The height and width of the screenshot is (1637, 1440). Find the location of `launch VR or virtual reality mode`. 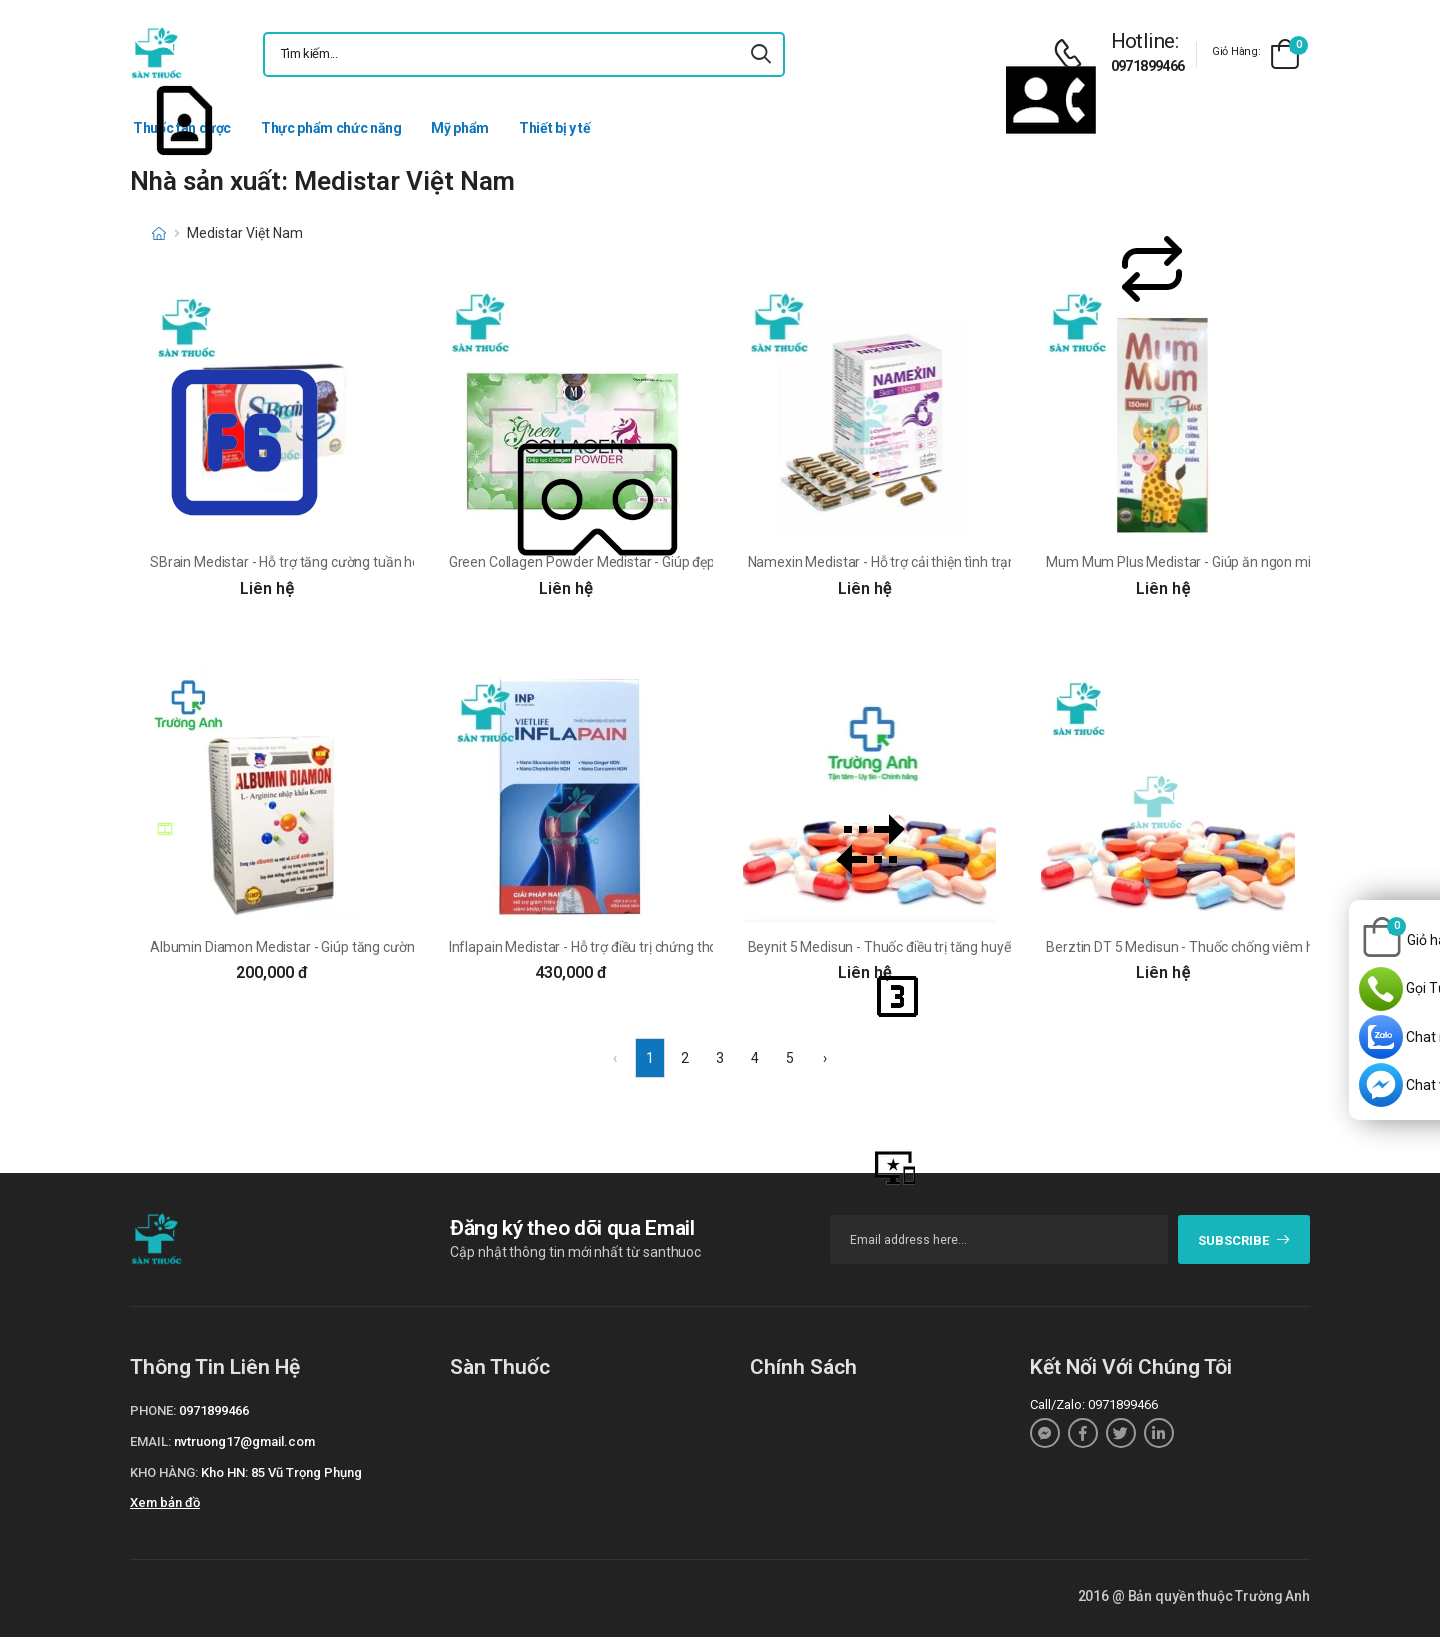

launch VR or virtual reality mode is located at coordinates (597, 499).